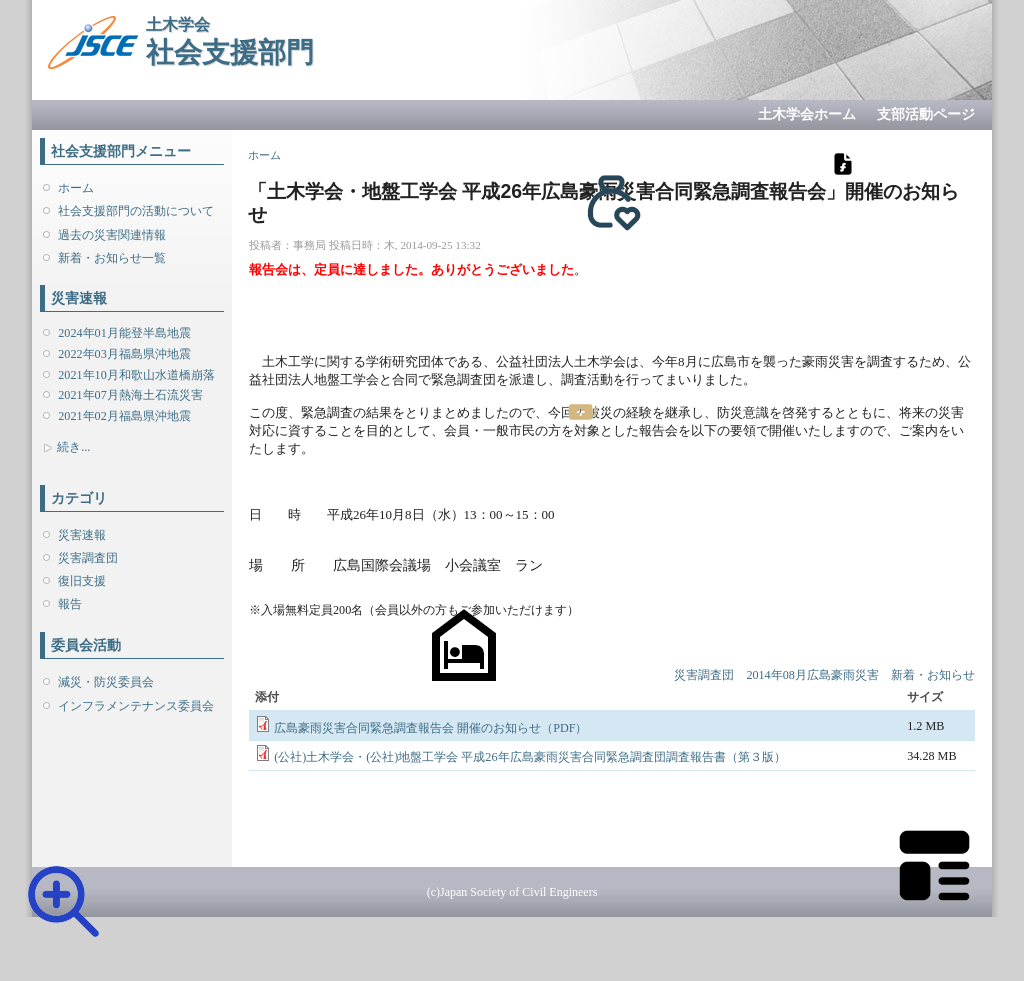 This screenshot has height=981, width=1024. Describe the element at coordinates (934, 865) in the screenshot. I see `access document templates` at that location.